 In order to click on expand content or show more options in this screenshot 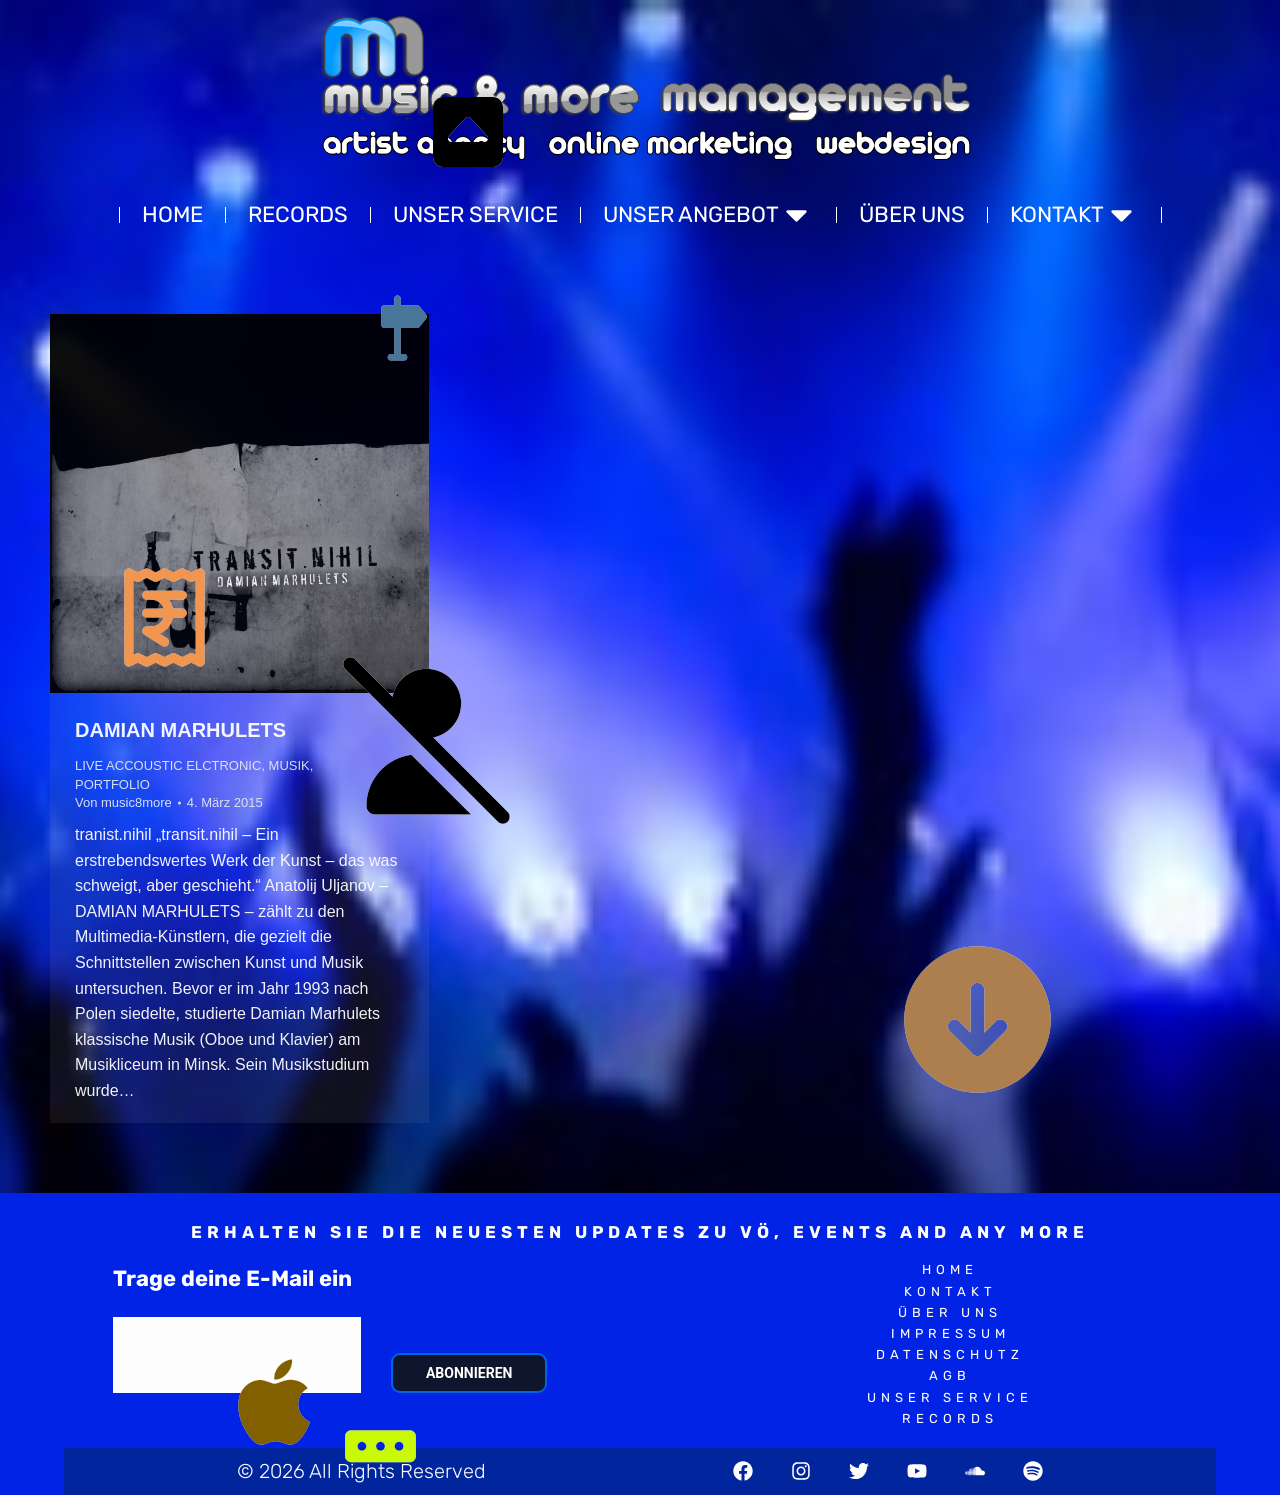, I will do `click(468, 132)`.